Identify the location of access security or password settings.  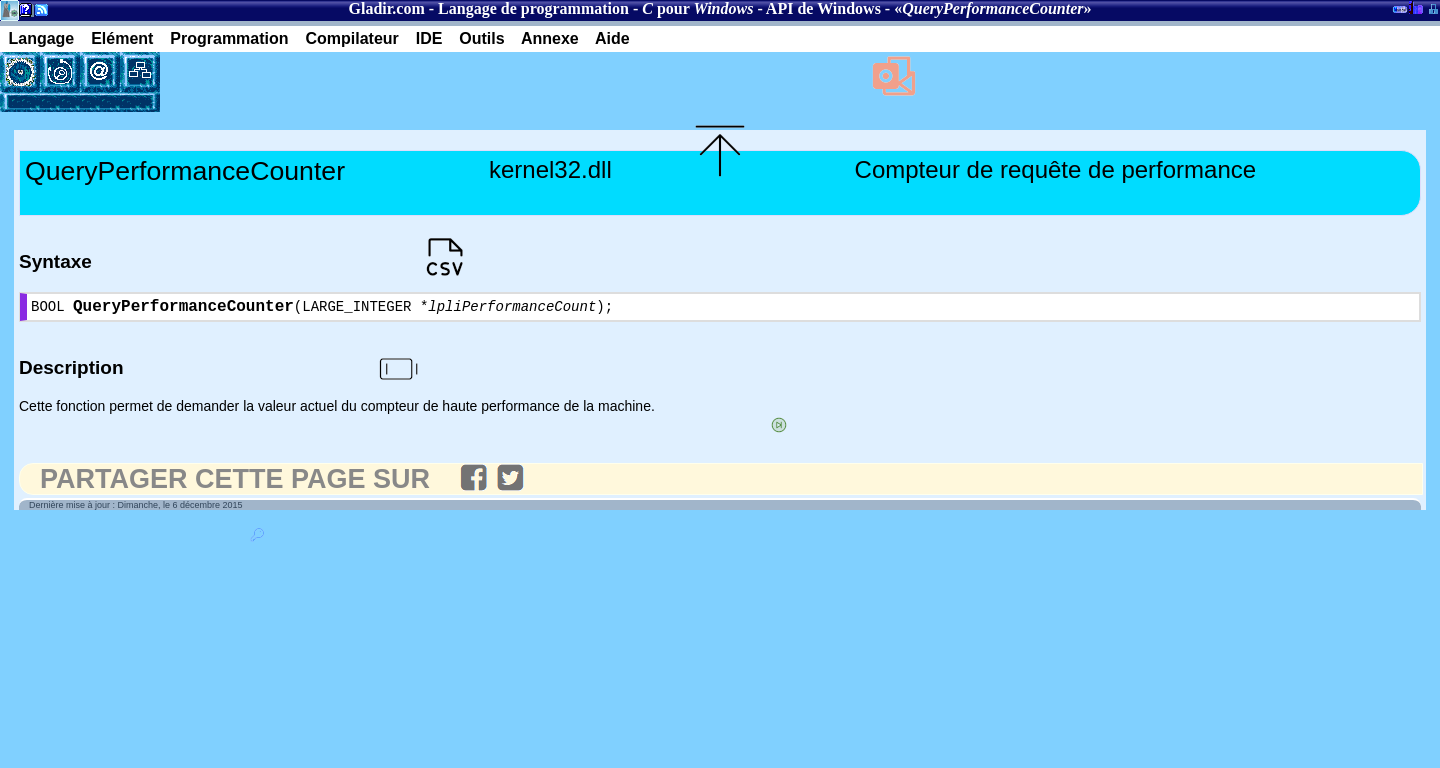
(257, 535).